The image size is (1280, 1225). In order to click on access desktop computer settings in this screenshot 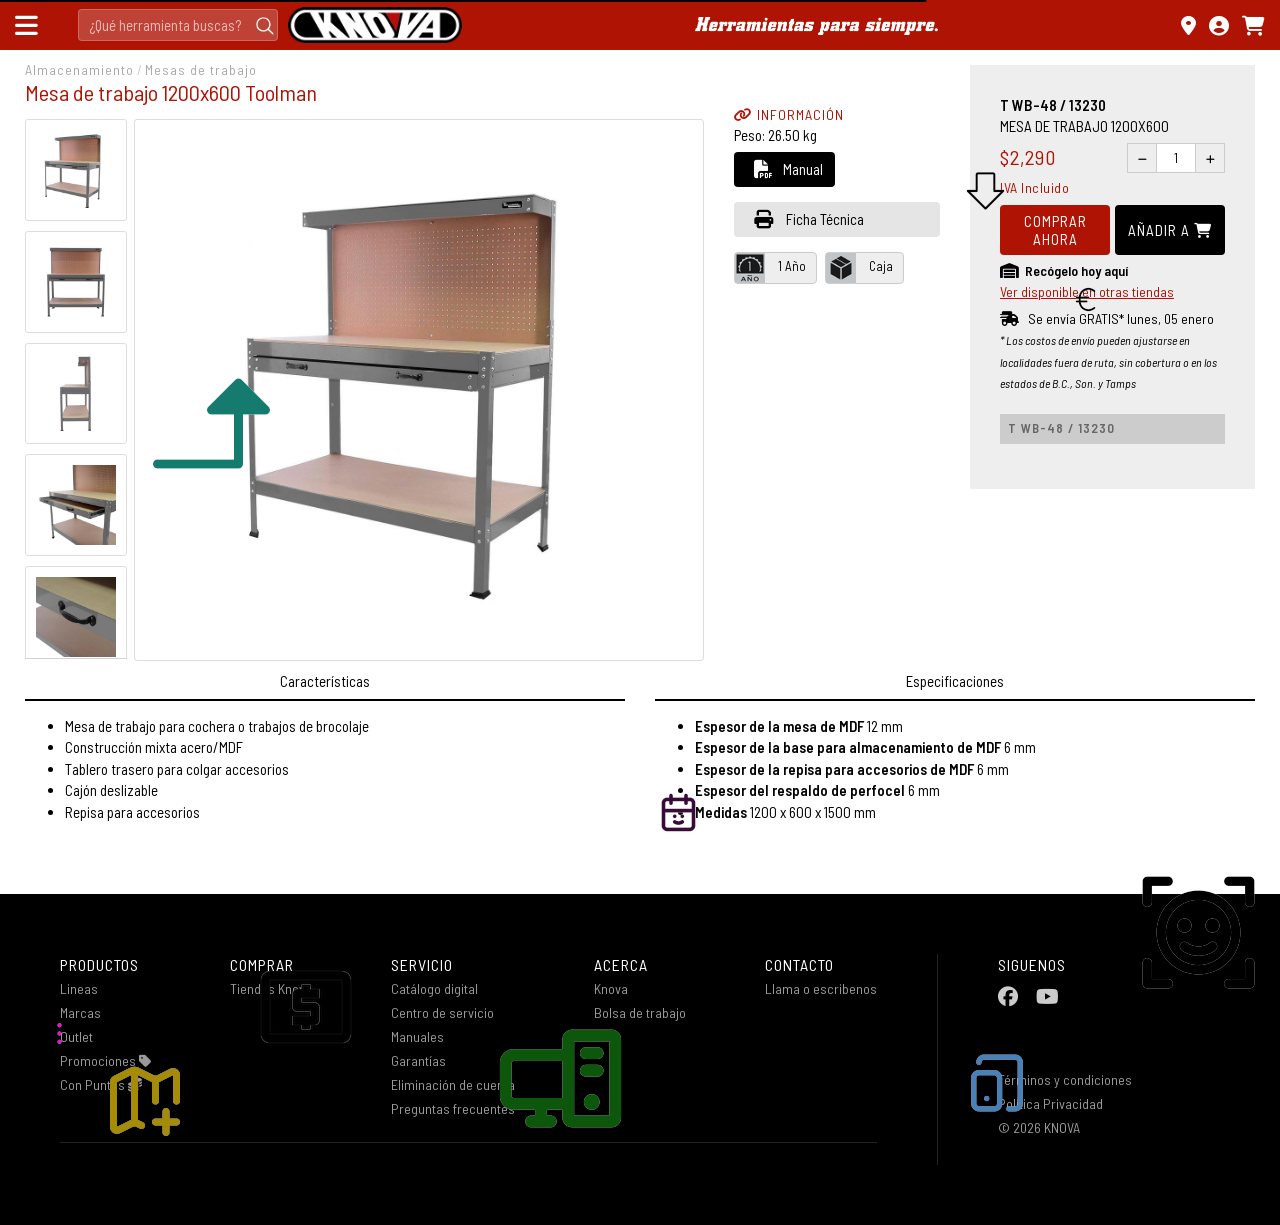, I will do `click(560, 1078)`.